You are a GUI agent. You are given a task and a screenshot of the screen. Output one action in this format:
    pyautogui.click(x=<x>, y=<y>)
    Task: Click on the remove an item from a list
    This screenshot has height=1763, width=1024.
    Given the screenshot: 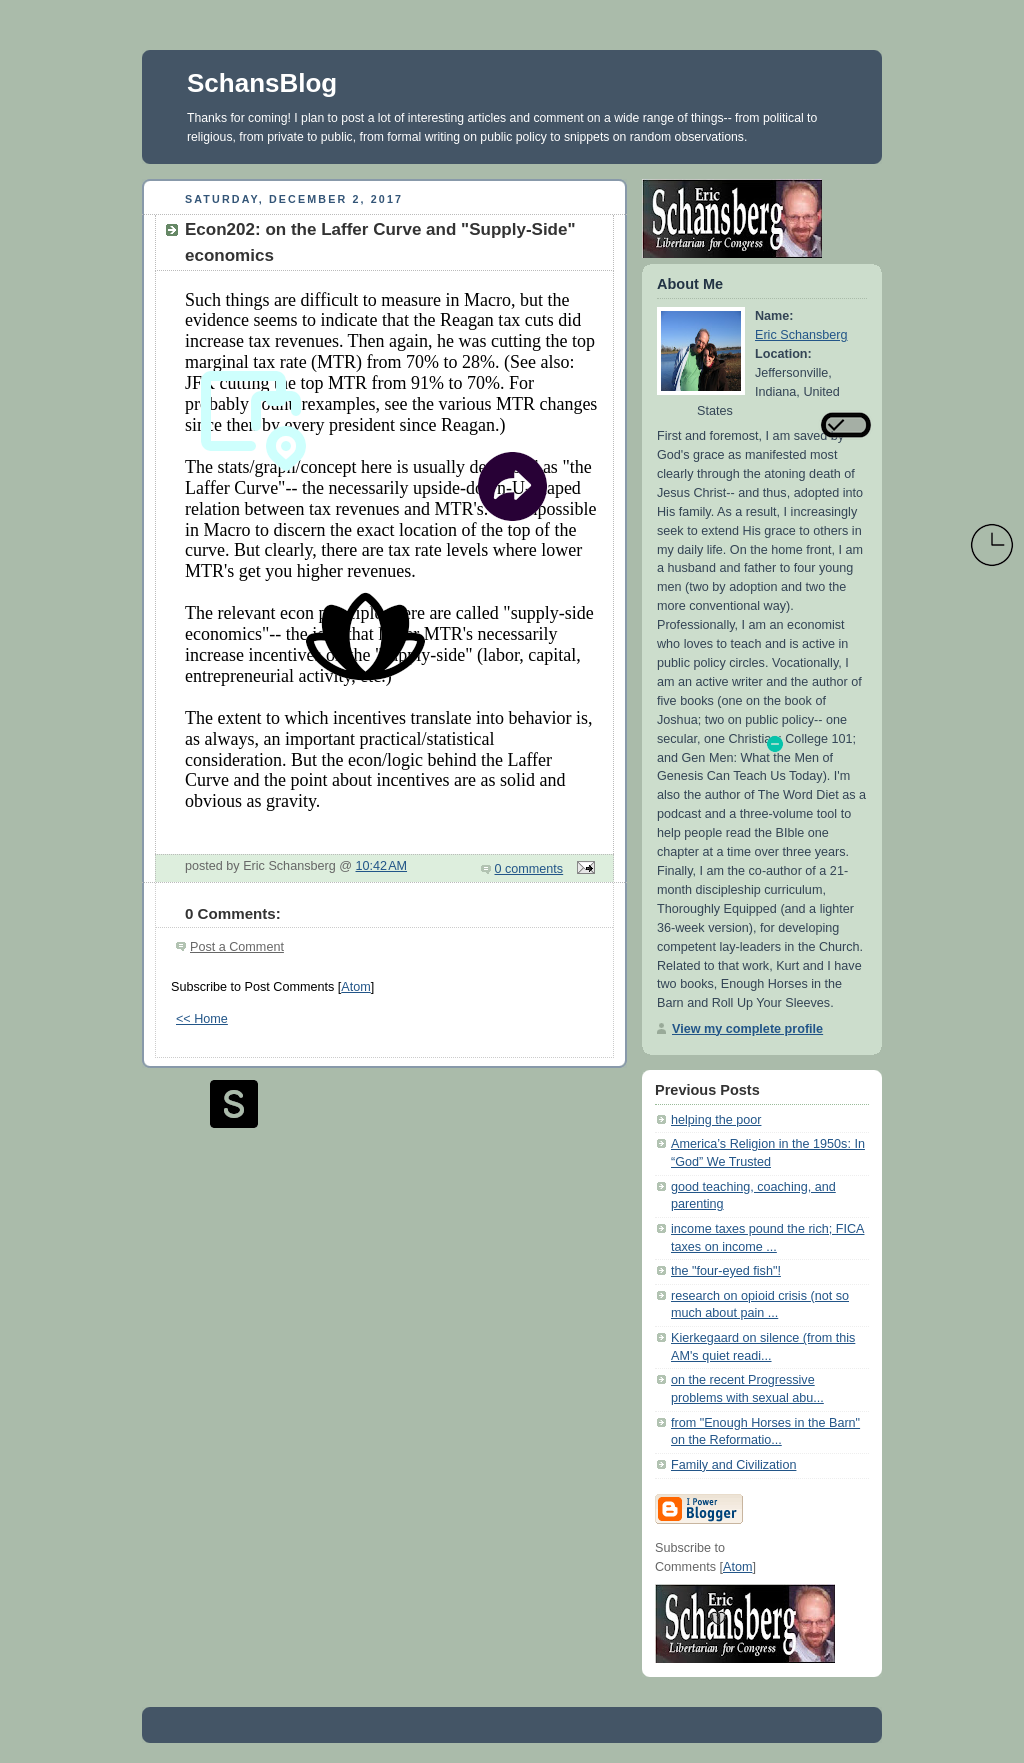 What is the action you would take?
    pyautogui.click(x=775, y=744)
    